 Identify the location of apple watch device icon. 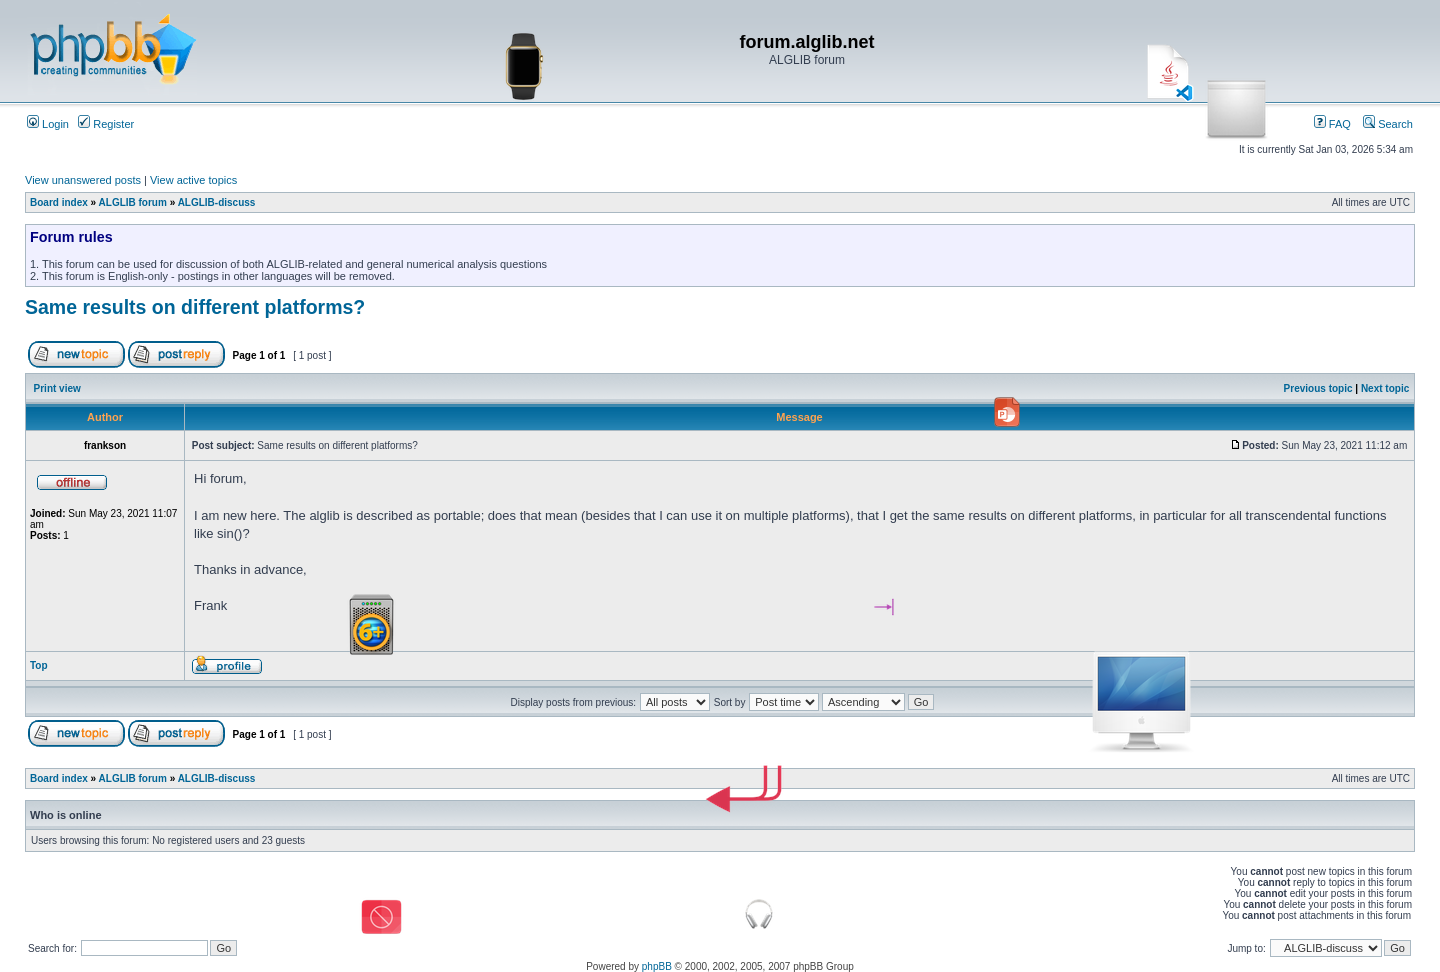
(523, 66).